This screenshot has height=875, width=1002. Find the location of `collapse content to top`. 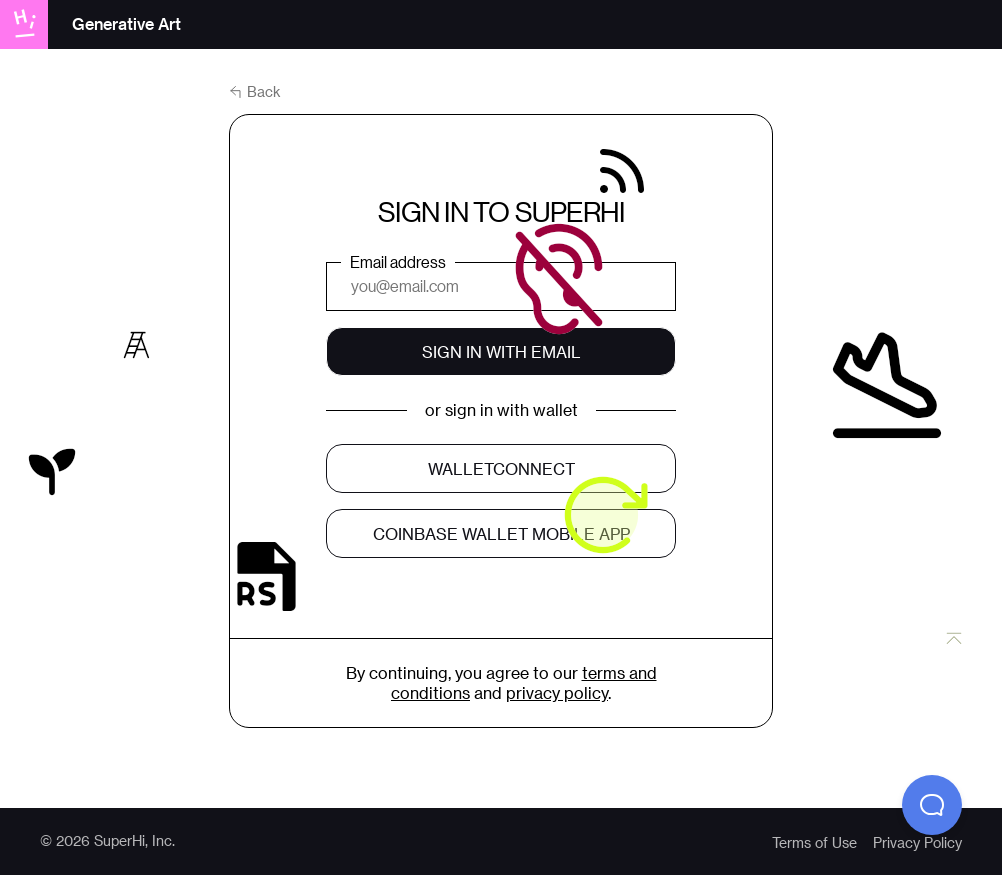

collapse content to top is located at coordinates (954, 638).